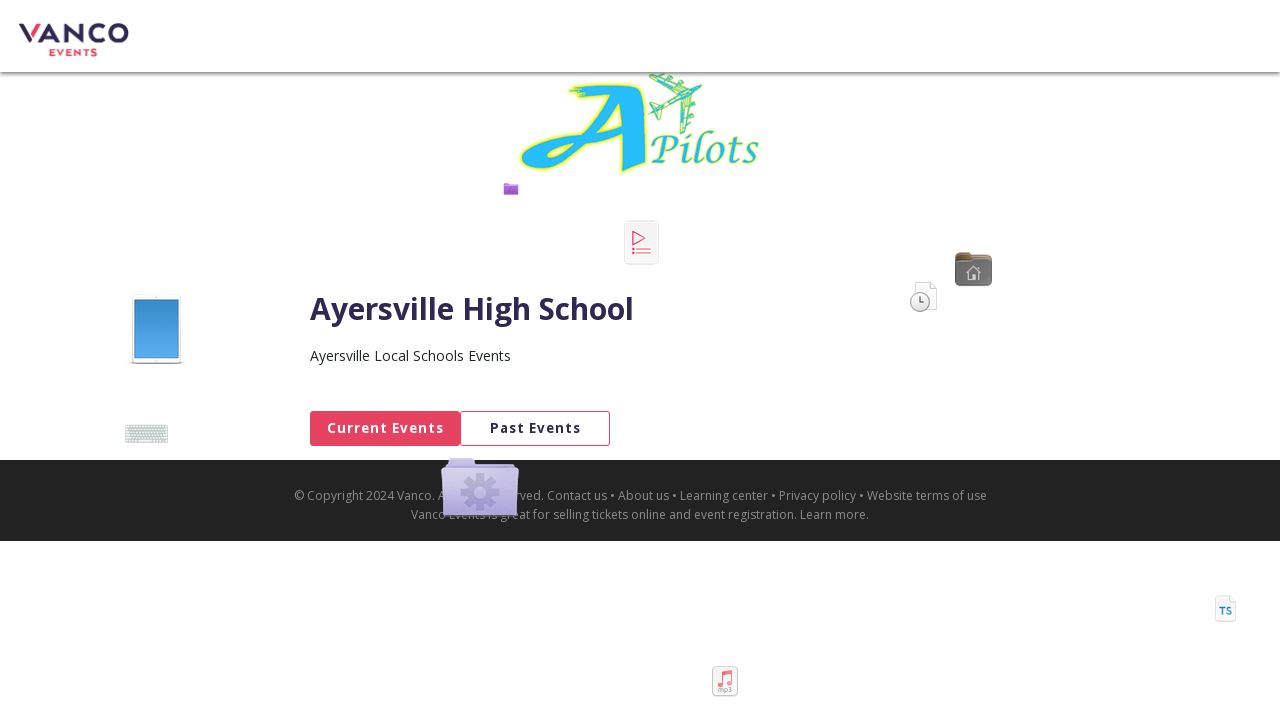 The height and width of the screenshot is (720, 1280). I want to click on iPad Air with cellular connectivity, so click(156, 329).